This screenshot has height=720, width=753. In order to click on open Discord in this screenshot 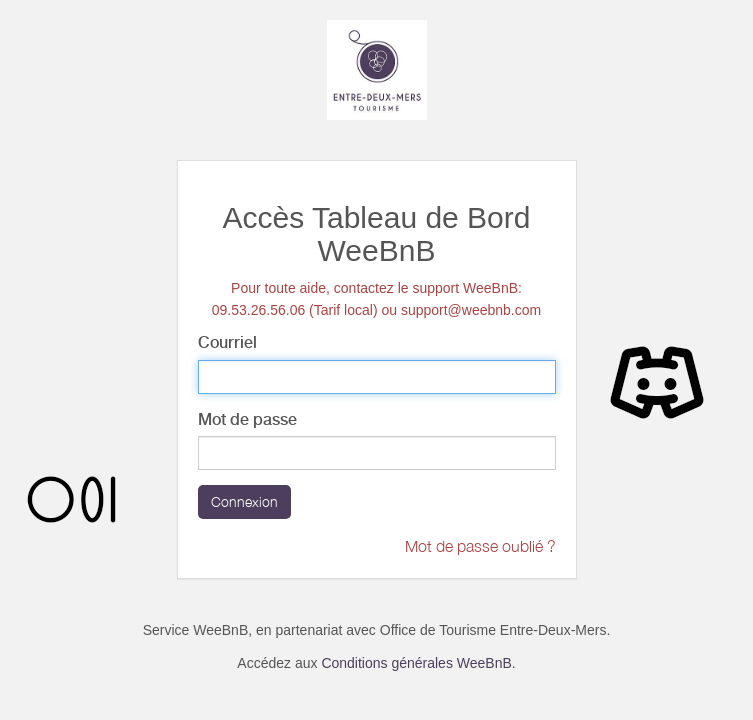, I will do `click(657, 381)`.